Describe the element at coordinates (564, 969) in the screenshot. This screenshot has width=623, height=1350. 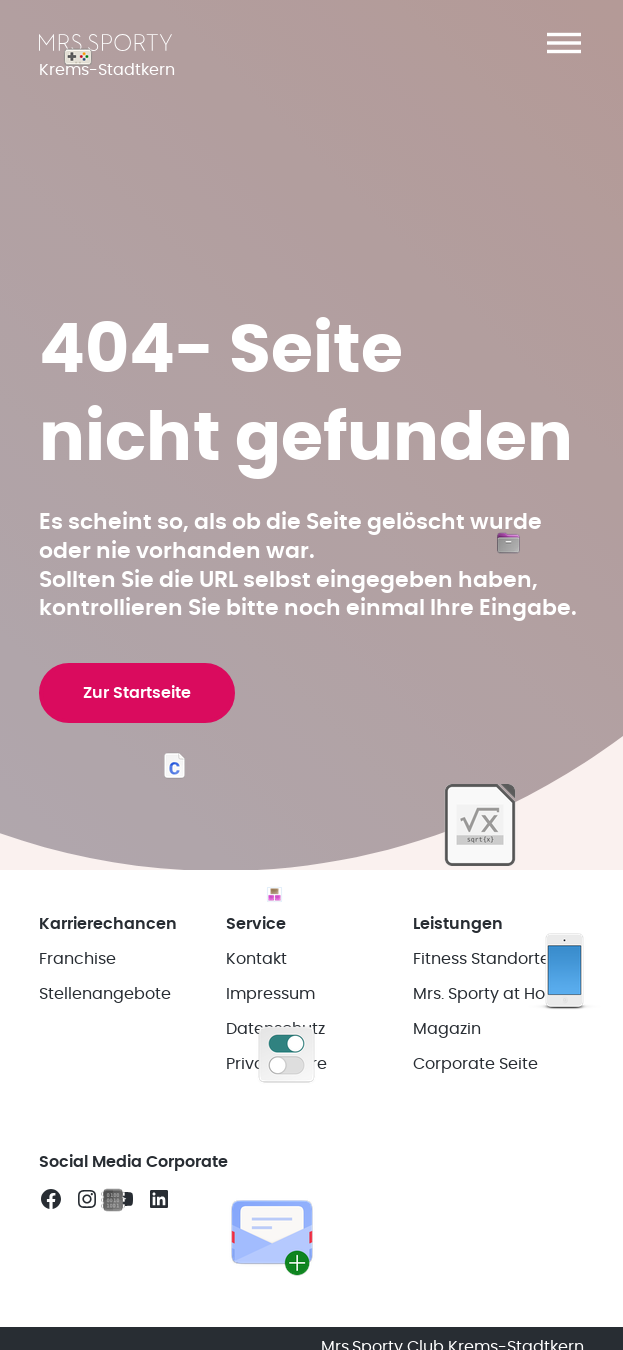
I see `iPod touch device connected` at that location.